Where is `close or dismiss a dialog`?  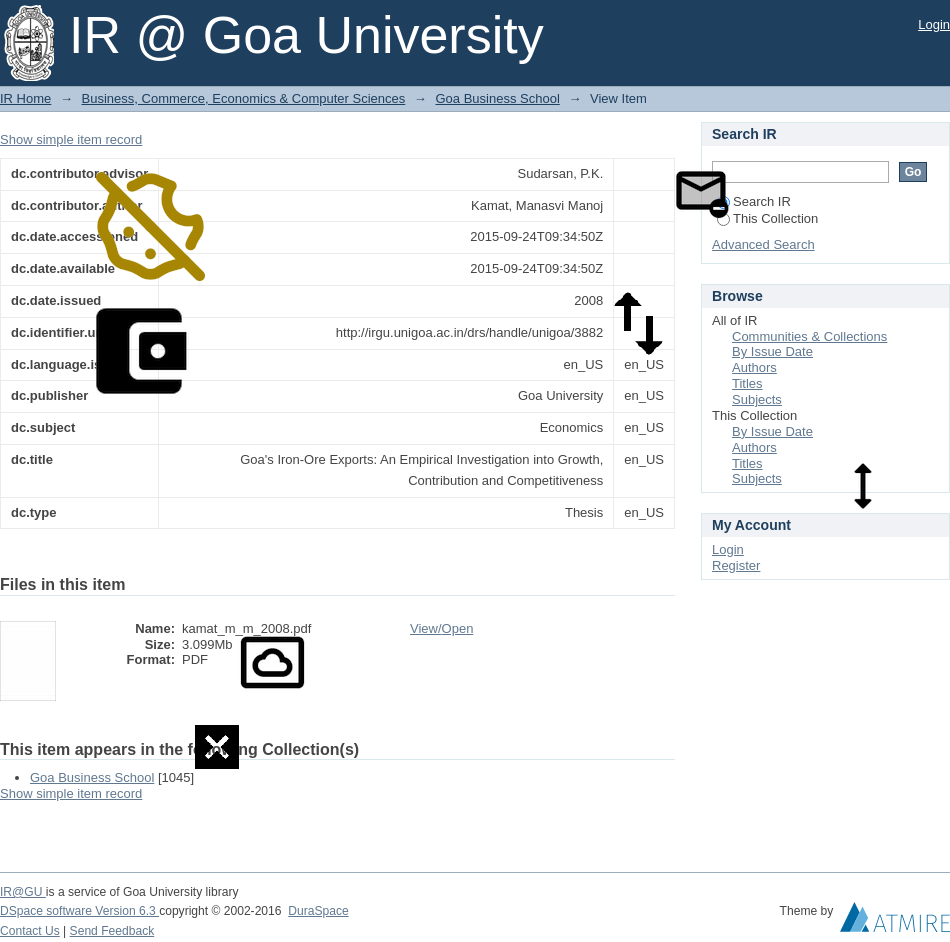 close or dismiss a dialog is located at coordinates (217, 747).